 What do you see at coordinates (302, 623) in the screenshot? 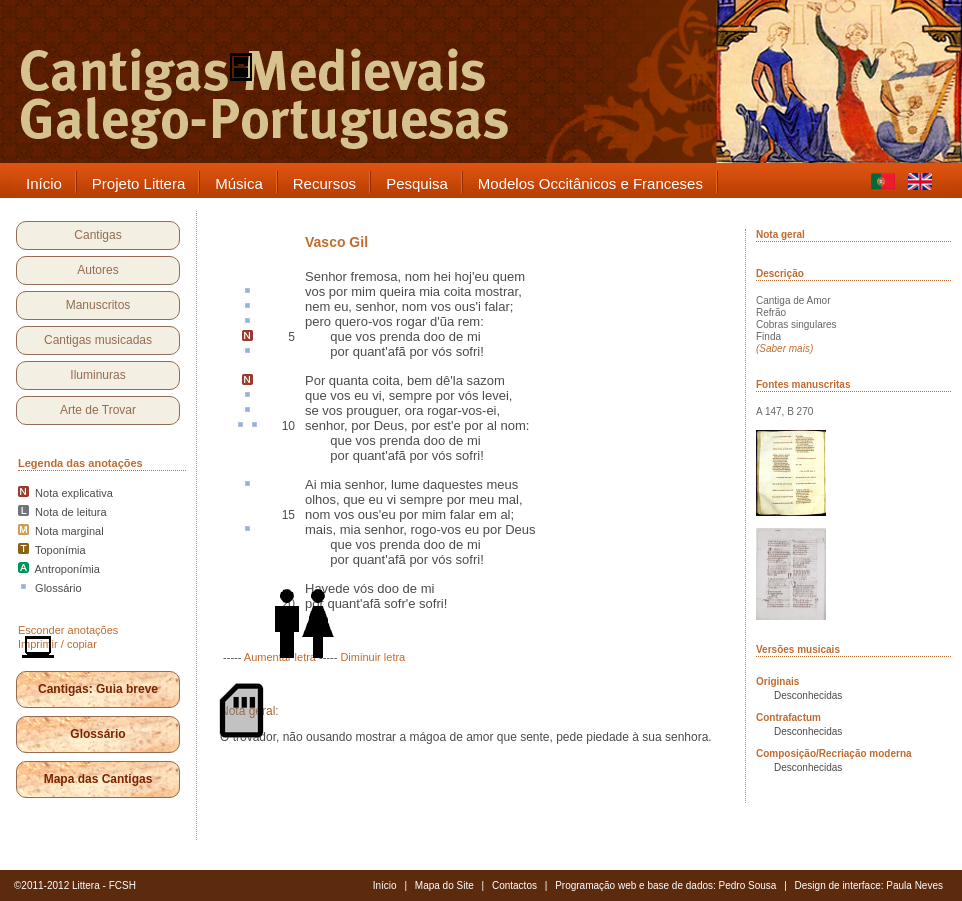
I see `indicates restroom or bathroom facilities` at bounding box center [302, 623].